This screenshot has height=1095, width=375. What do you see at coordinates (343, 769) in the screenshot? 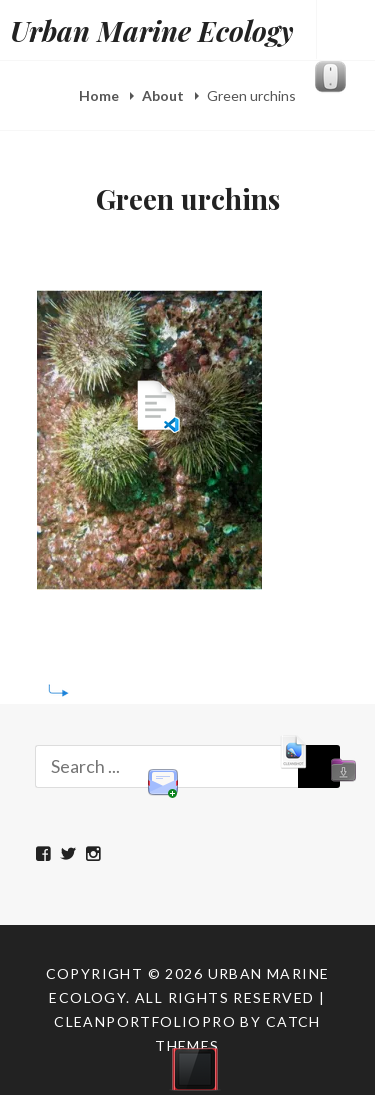
I see `access your downloads folder` at bounding box center [343, 769].